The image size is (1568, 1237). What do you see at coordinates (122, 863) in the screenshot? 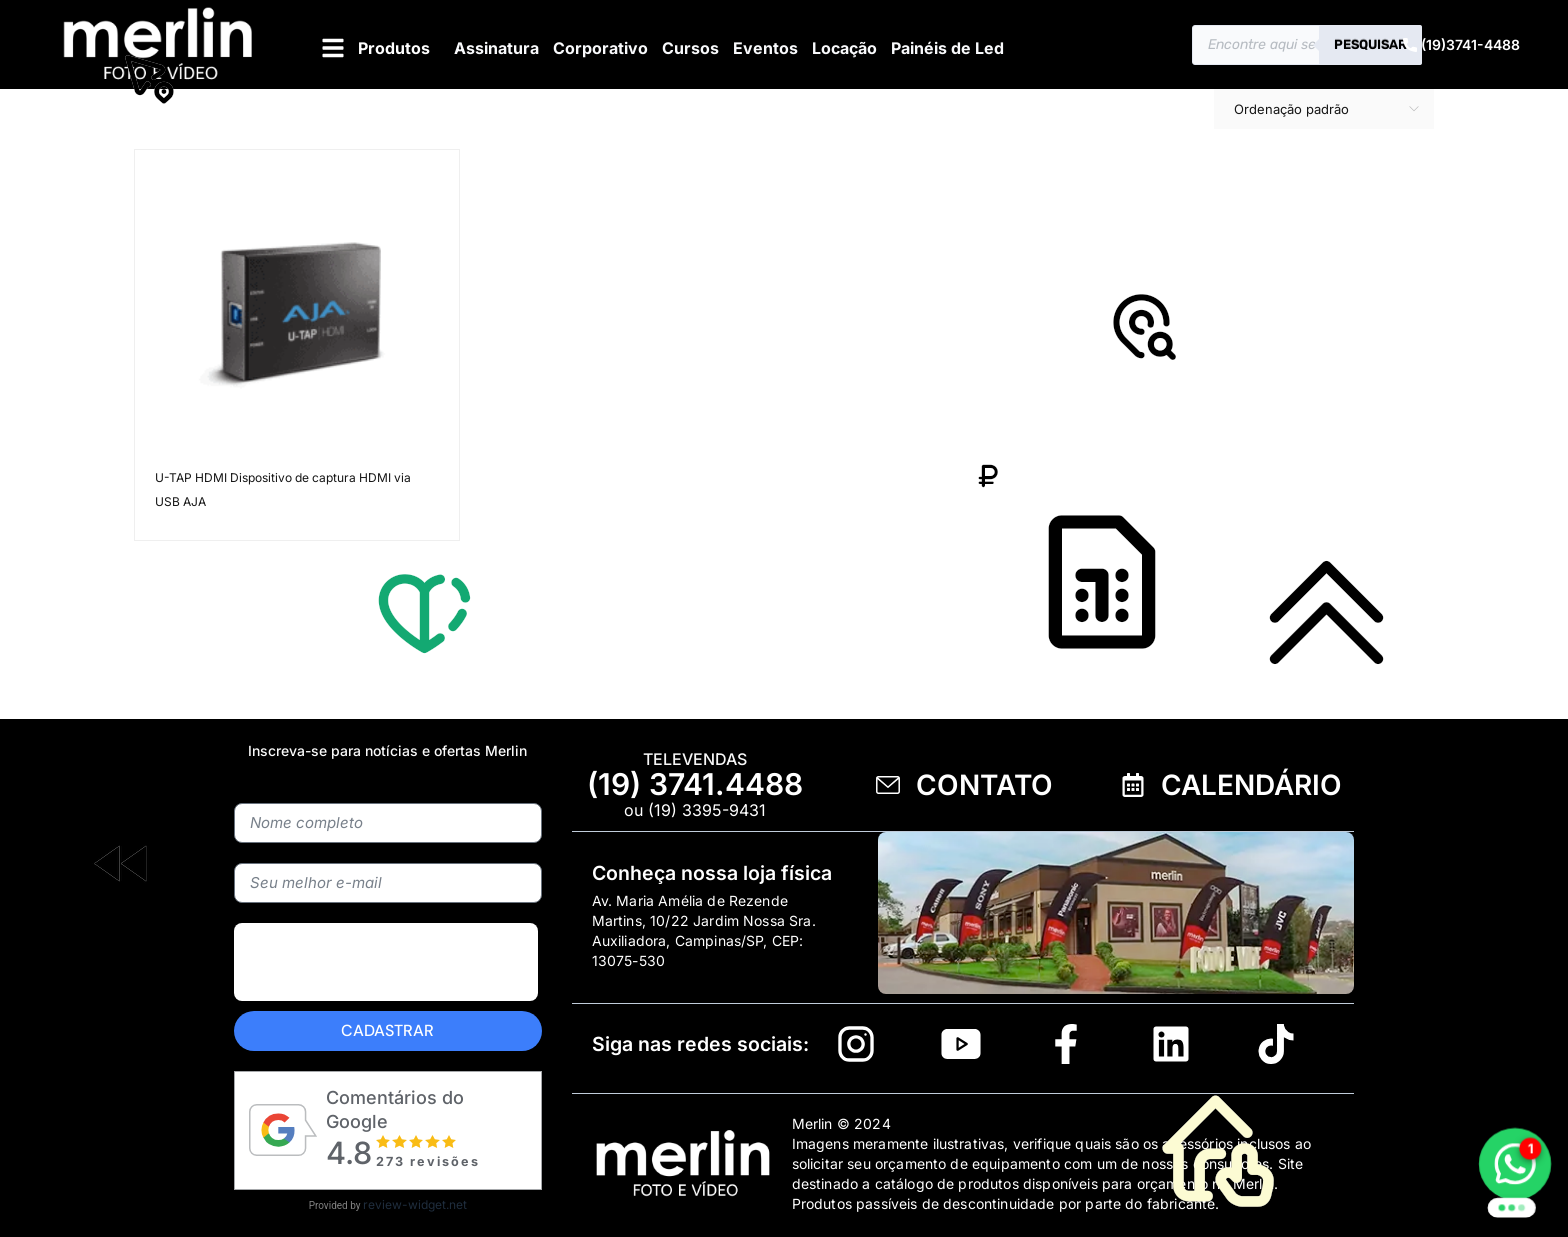
I see `rewind media playback` at bounding box center [122, 863].